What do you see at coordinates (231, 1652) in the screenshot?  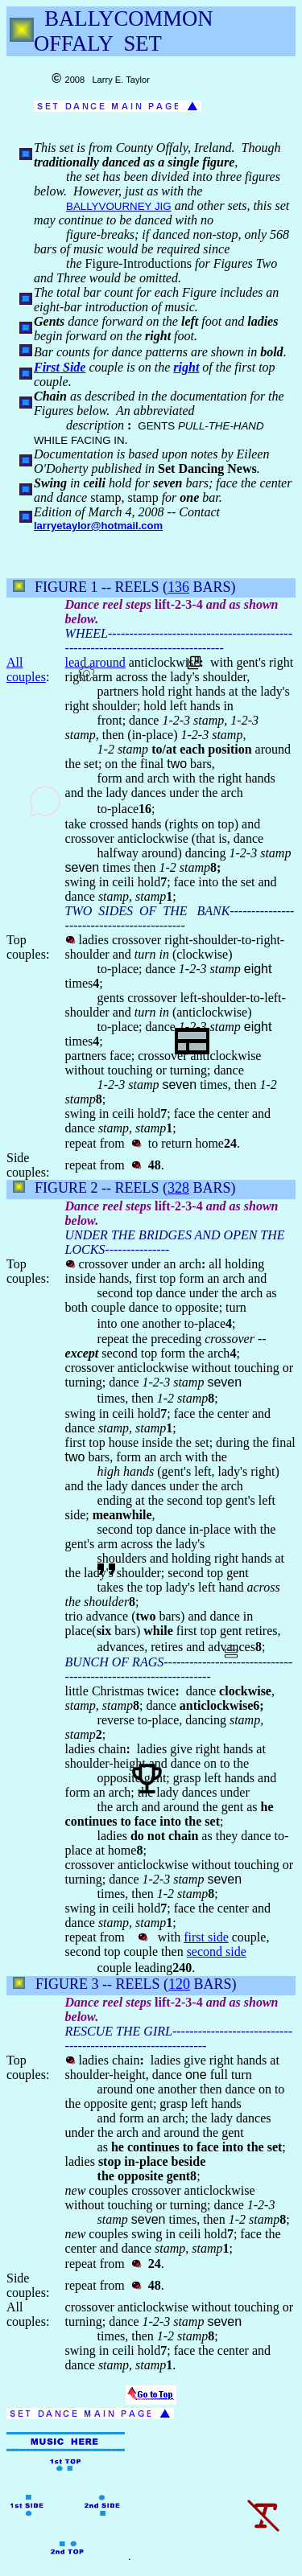 I see `add a new row above` at bounding box center [231, 1652].